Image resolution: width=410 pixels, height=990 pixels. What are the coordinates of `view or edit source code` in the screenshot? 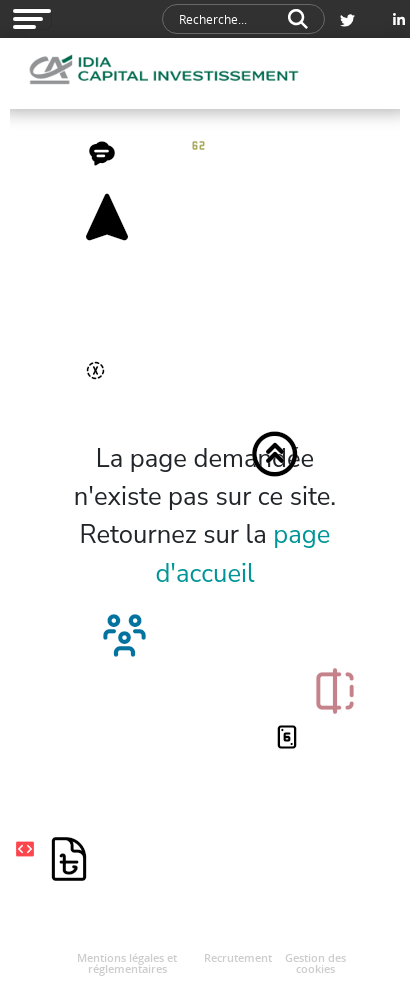 It's located at (25, 849).